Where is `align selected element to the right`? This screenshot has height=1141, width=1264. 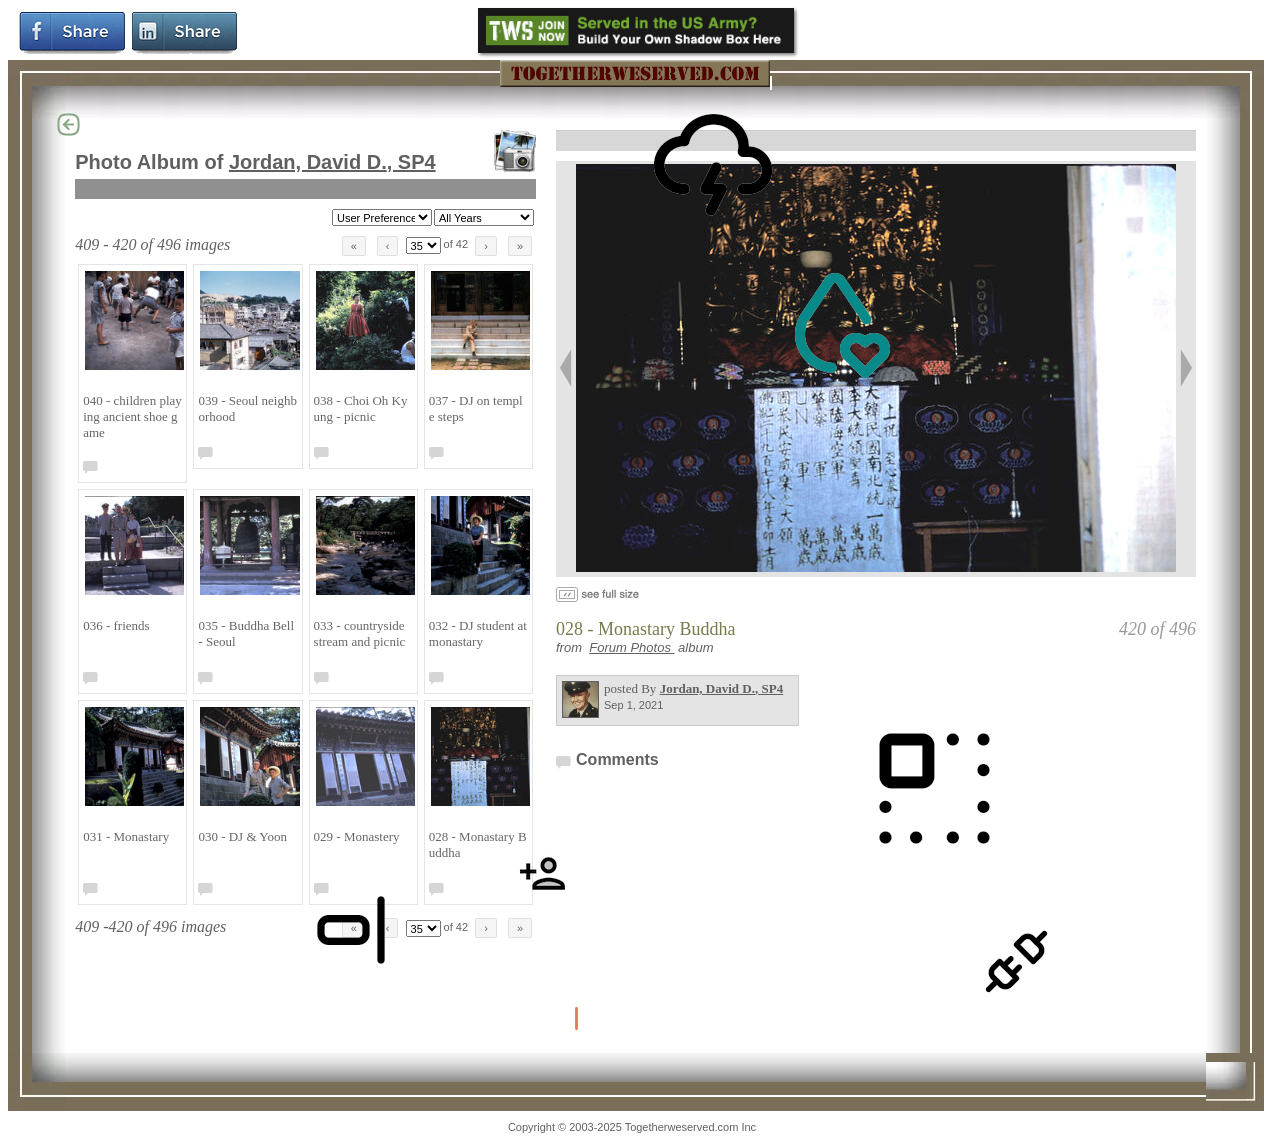
align selected element to the right is located at coordinates (351, 930).